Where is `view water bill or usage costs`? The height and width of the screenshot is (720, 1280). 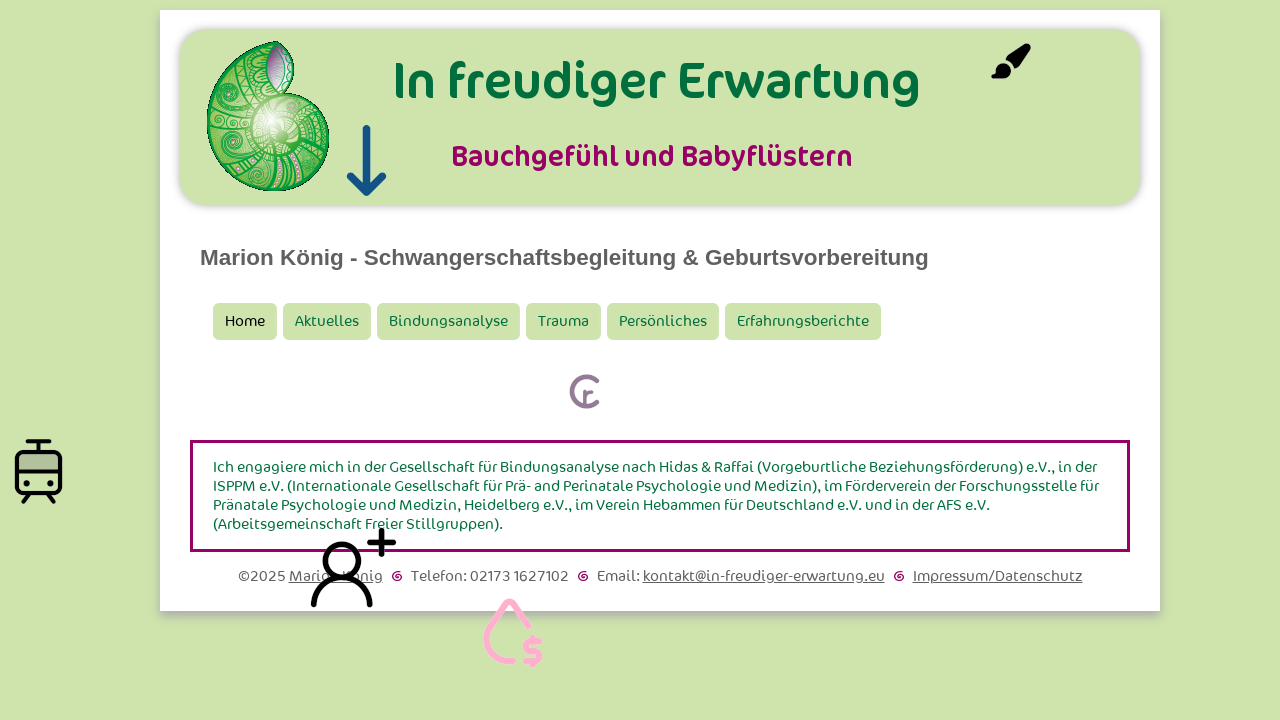
view water bill or usage costs is located at coordinates (509, 631).